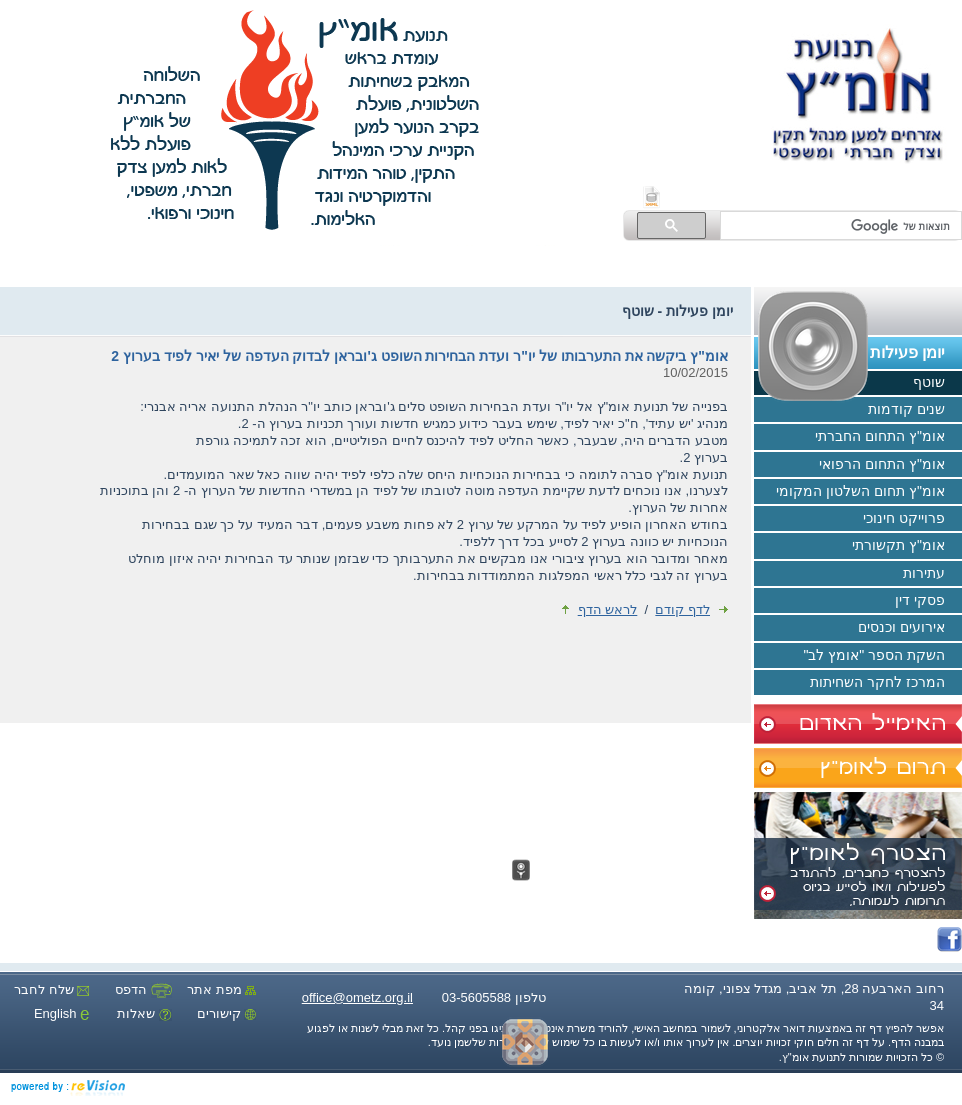 The height and width of the screenshot is (1105, 962). I want to click on launch mindustry game, so click(525, 1042).